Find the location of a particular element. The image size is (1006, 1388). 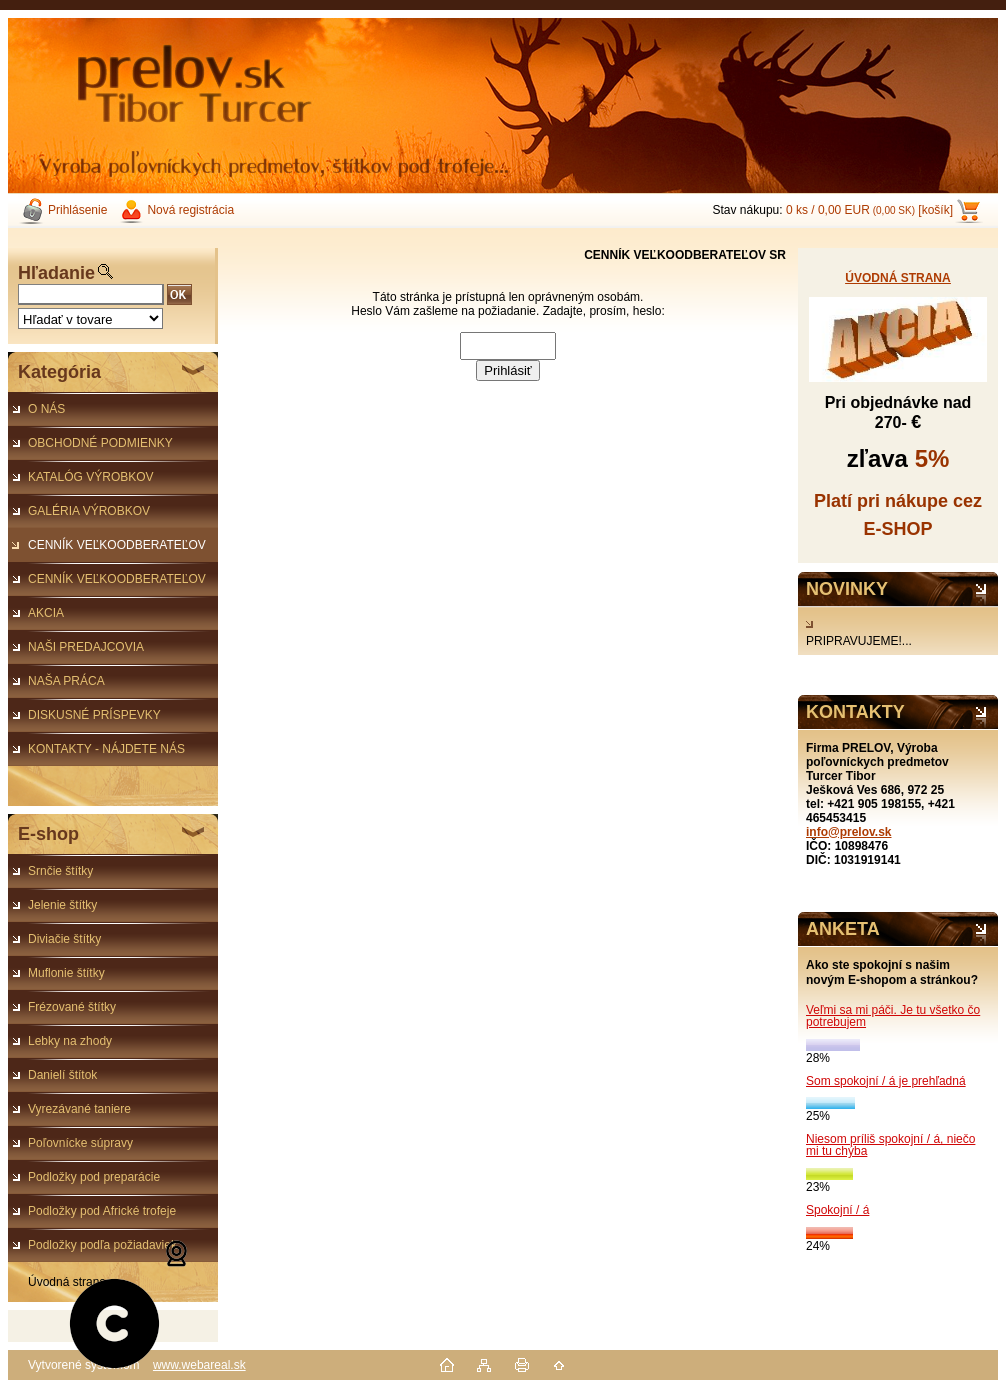

indicates copyrighted content is located at coordinates (114, 1323).